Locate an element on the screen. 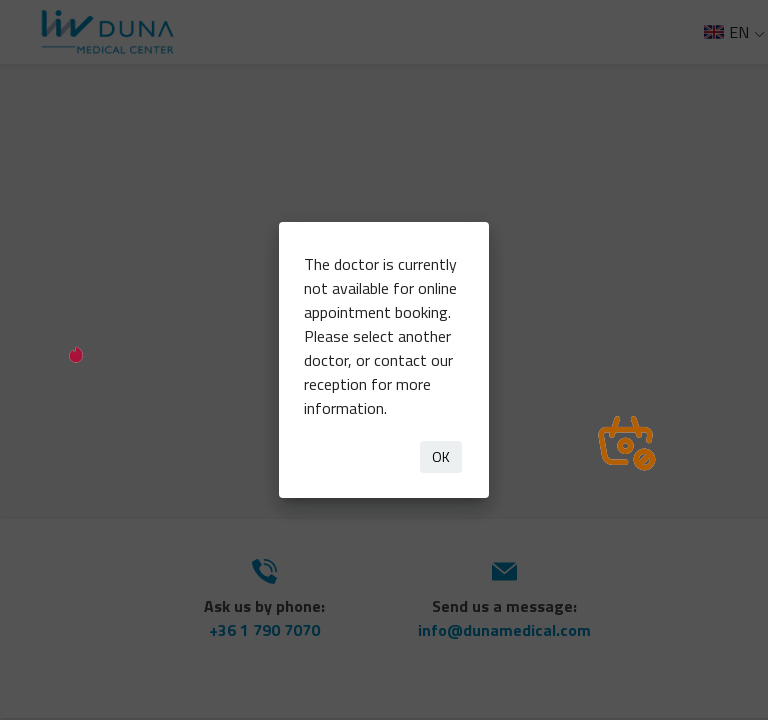  cancel or remove shopping basket is located at coordinates (625, 440).